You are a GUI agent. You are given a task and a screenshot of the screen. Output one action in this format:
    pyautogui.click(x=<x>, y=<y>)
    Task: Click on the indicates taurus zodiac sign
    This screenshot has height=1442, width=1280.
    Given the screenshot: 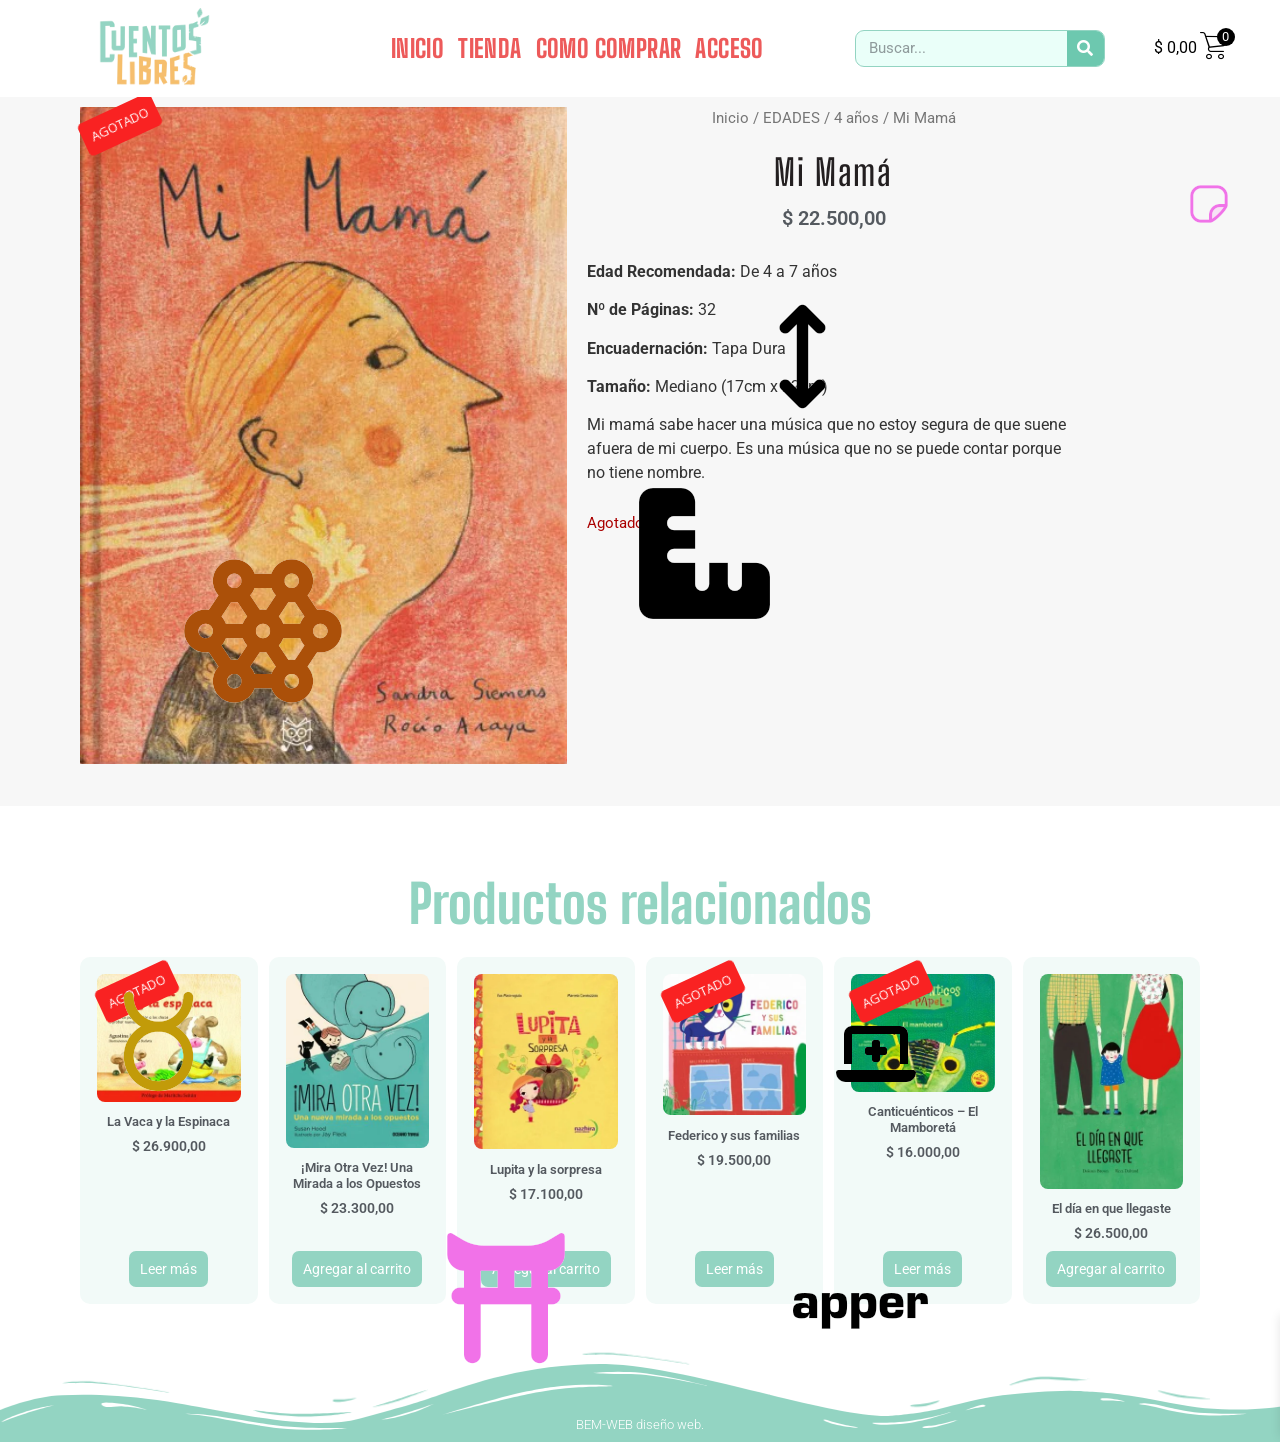 What is the action you would take?
    pyautogui.click(x=158, y=1041)
    